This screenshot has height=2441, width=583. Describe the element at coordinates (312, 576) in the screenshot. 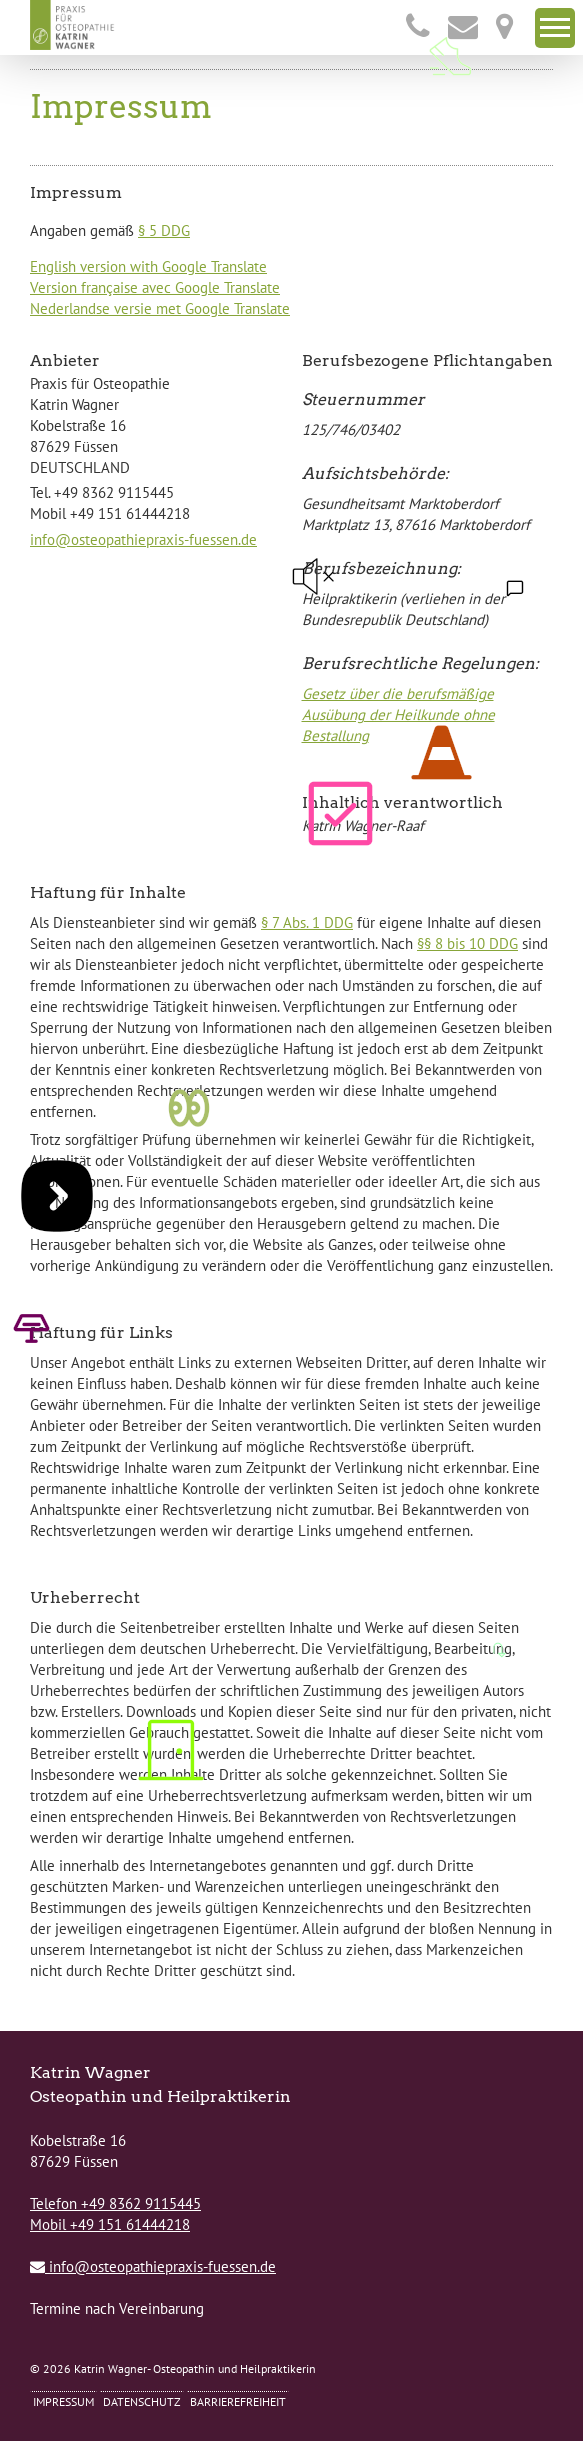

I see `mute audio or sound` at that location.